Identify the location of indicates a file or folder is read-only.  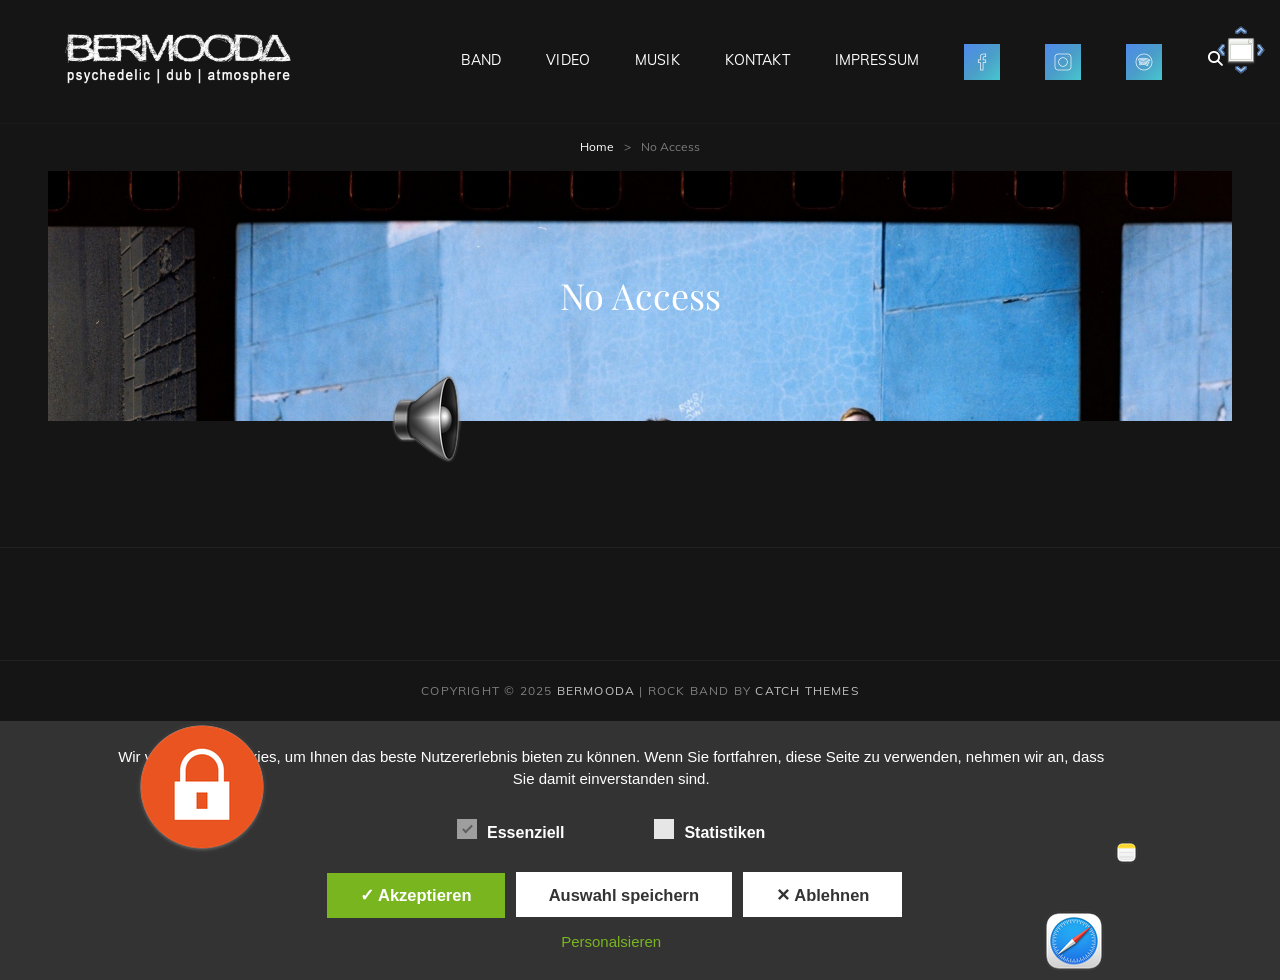
(202, 787).